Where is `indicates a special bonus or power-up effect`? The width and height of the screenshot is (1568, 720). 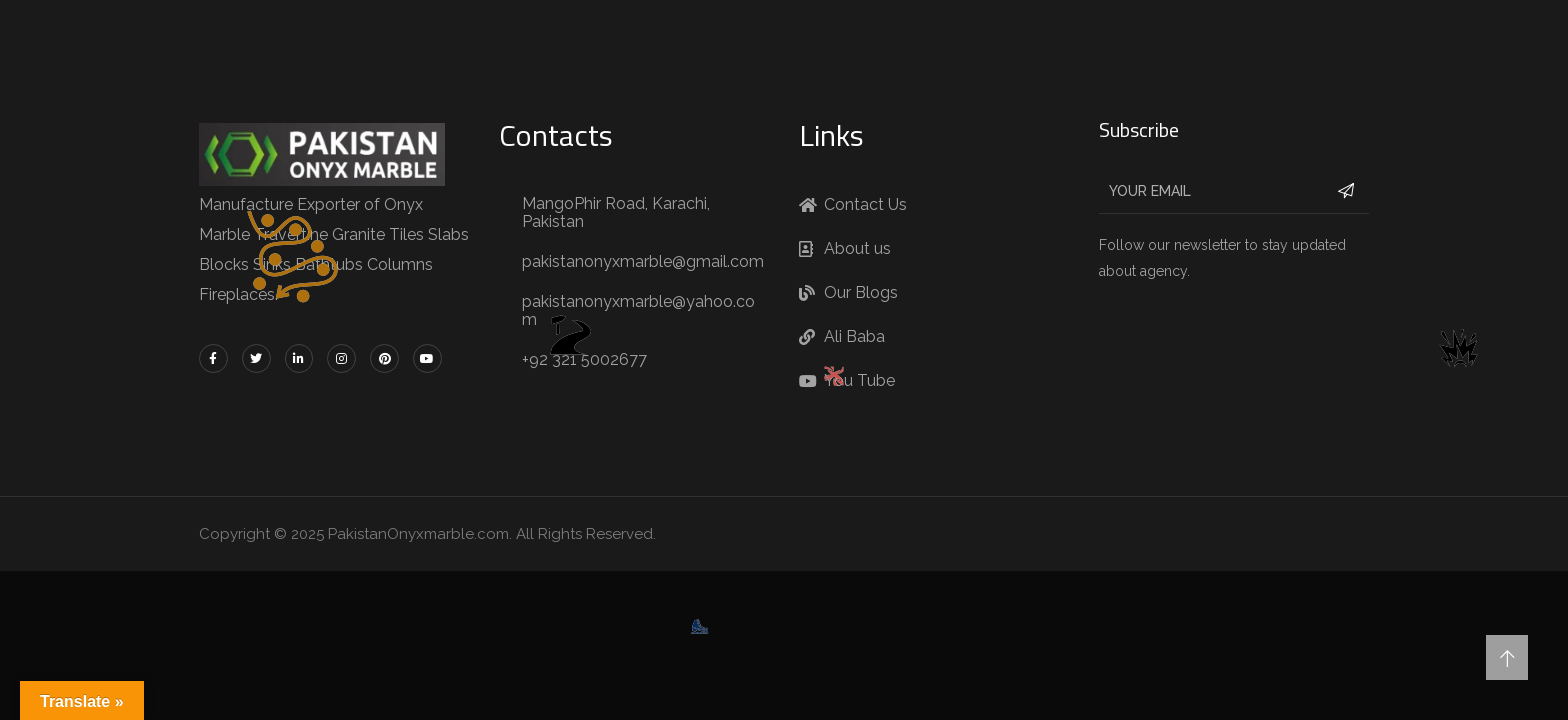
indicates a special bonus or power-up effect is located at coordinates (834, 376).